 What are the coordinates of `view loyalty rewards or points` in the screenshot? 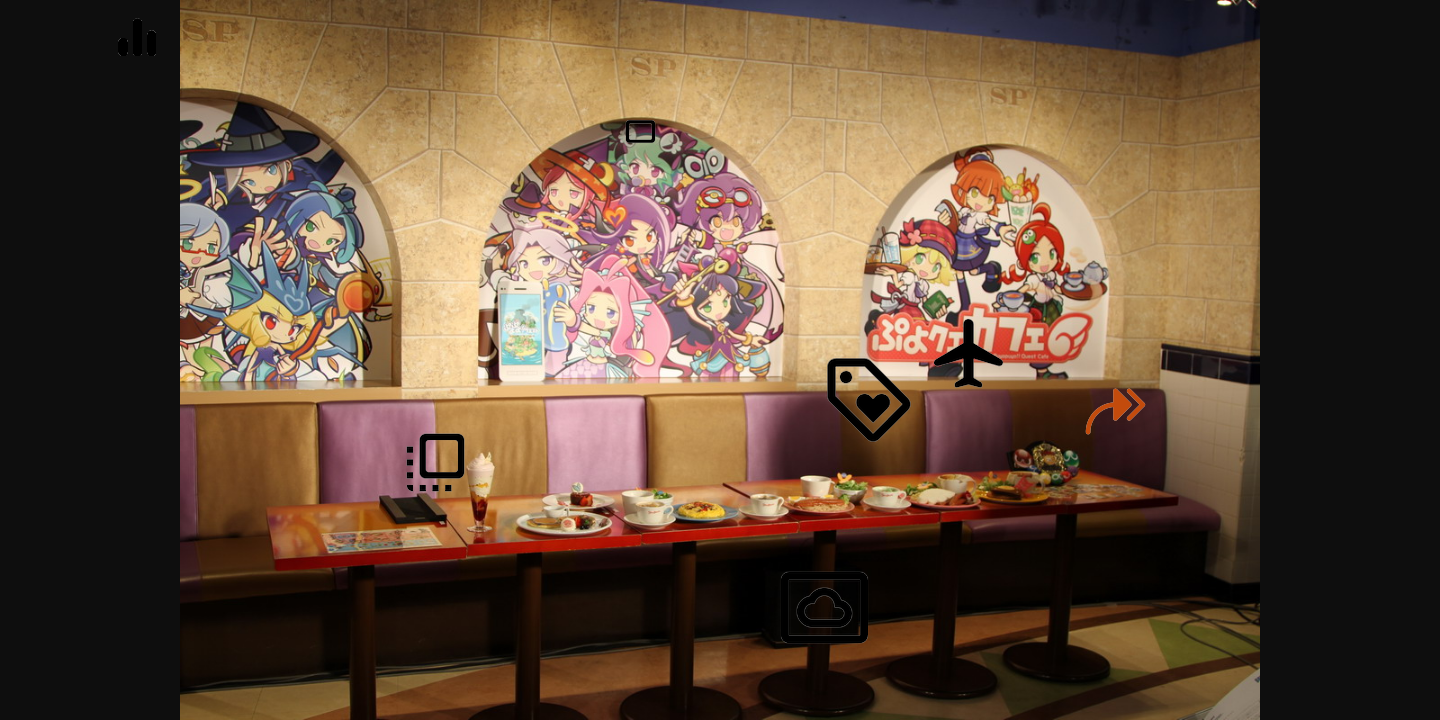 It's located at (869, 400).